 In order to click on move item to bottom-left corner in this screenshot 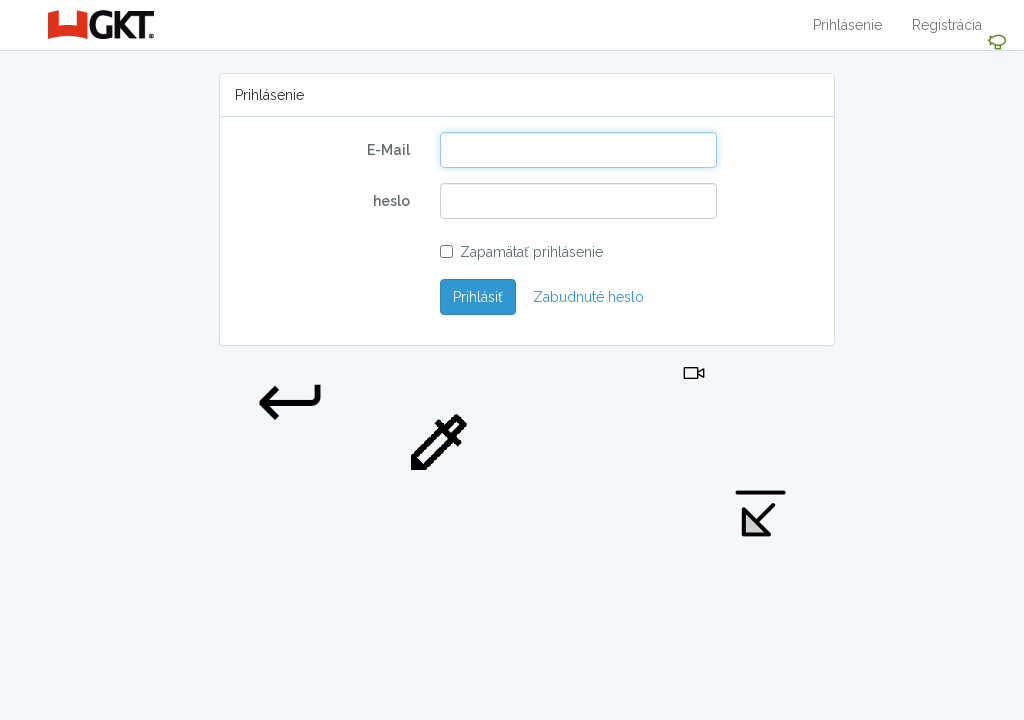, I will do `click(758, 513)`.